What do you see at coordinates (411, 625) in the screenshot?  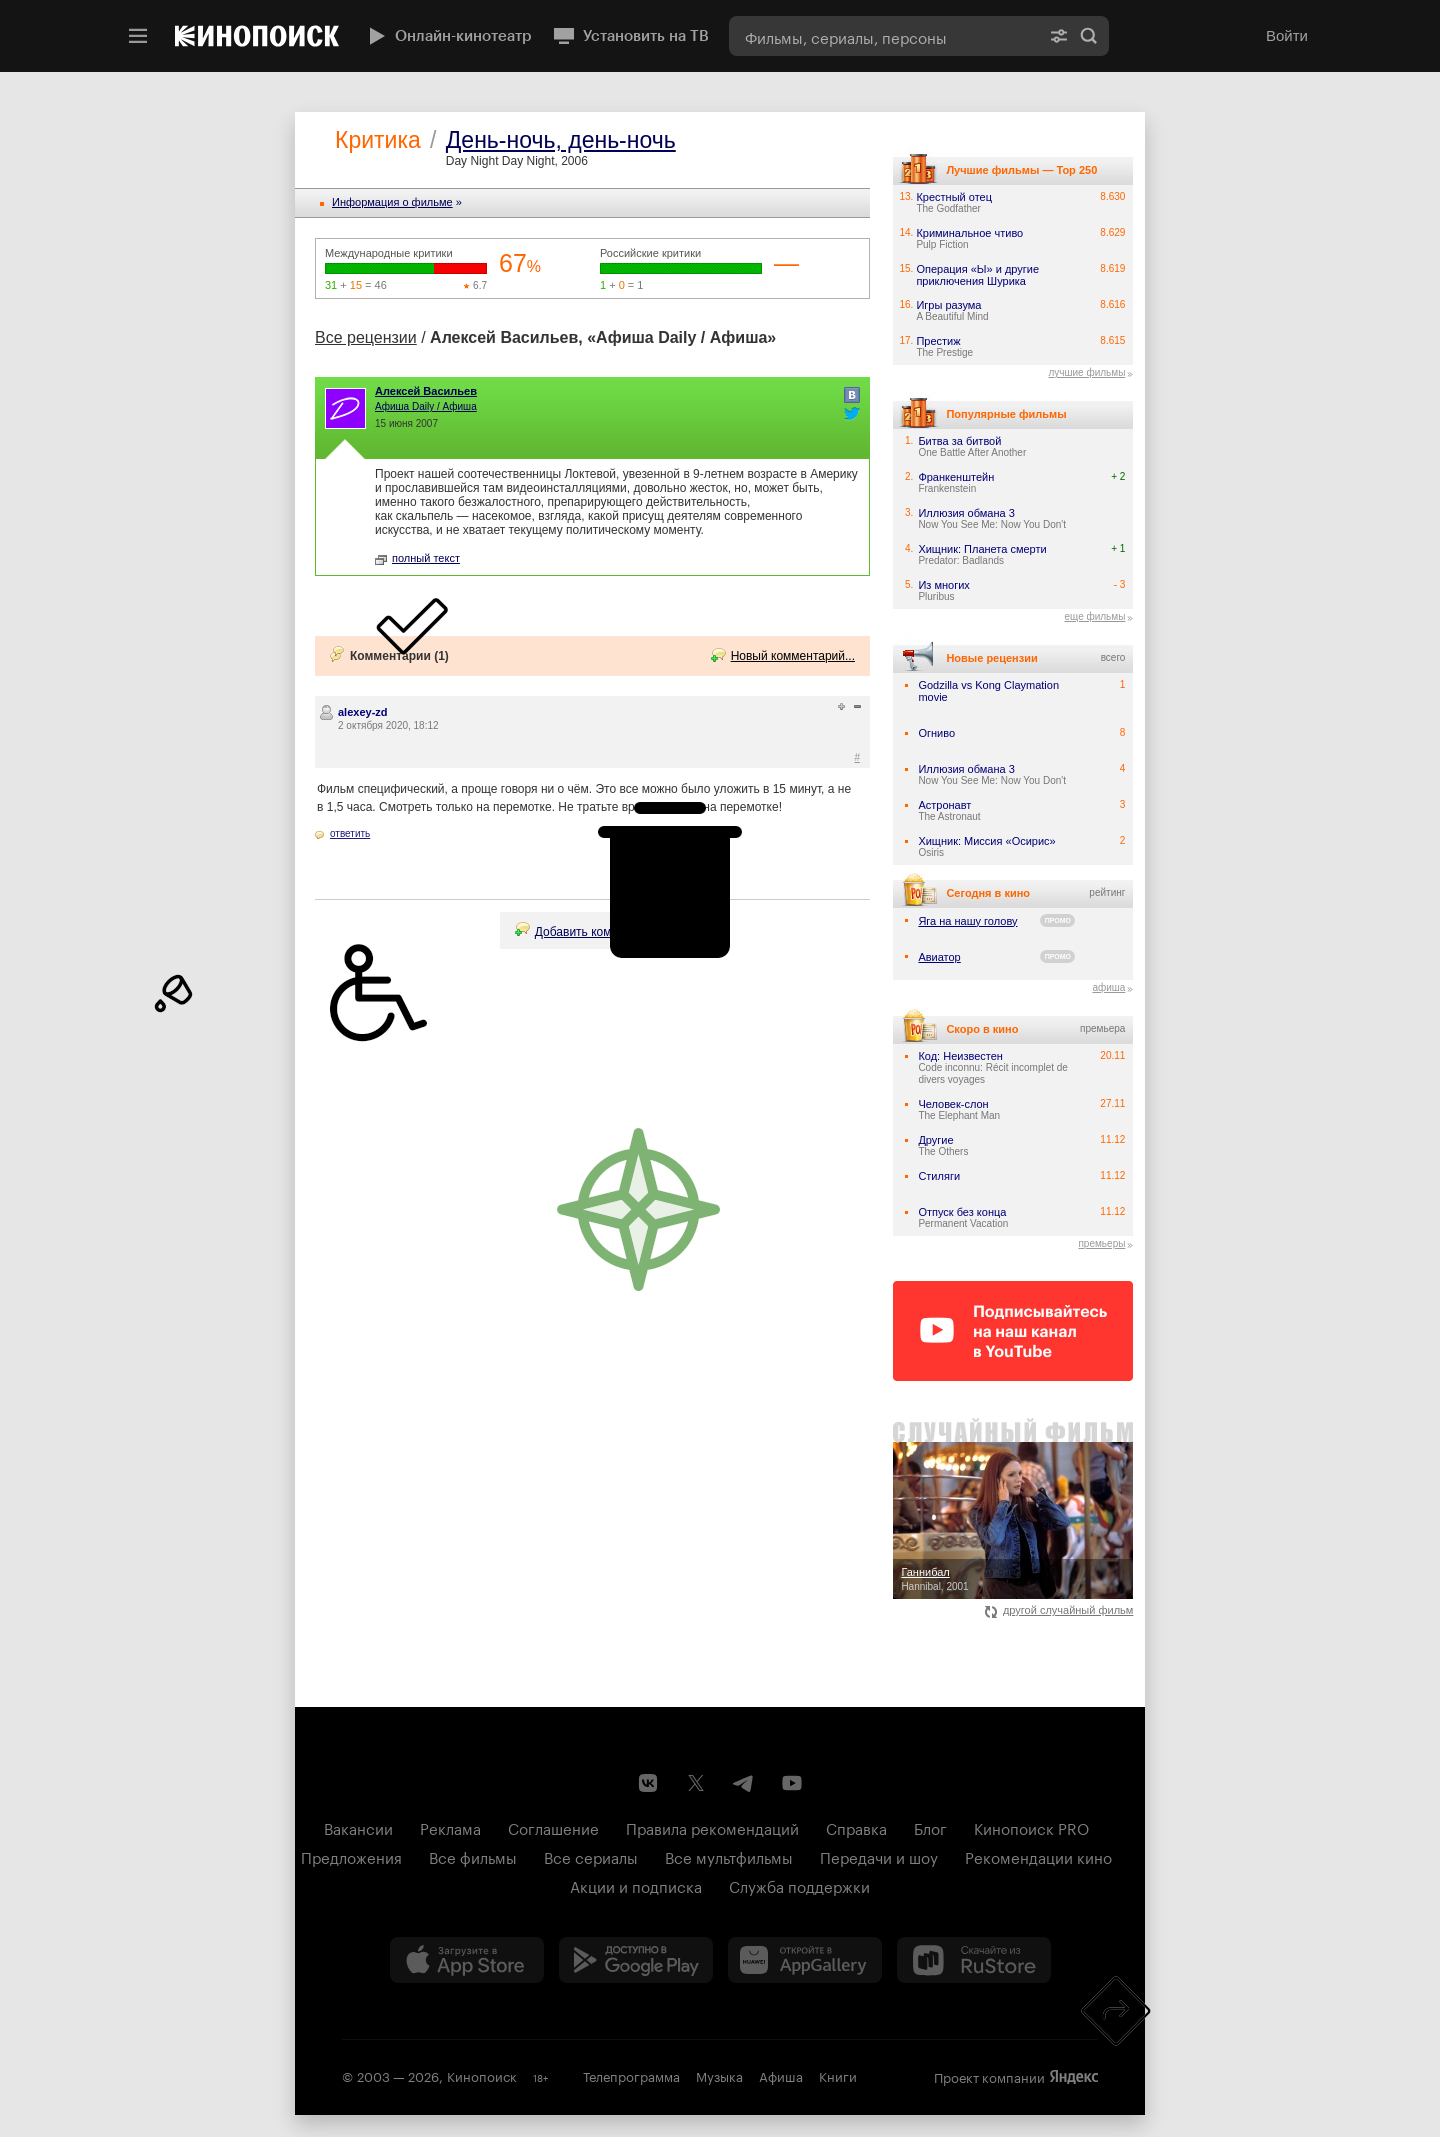 I see `confirm or submit an action` at bounding box center [411, 625].